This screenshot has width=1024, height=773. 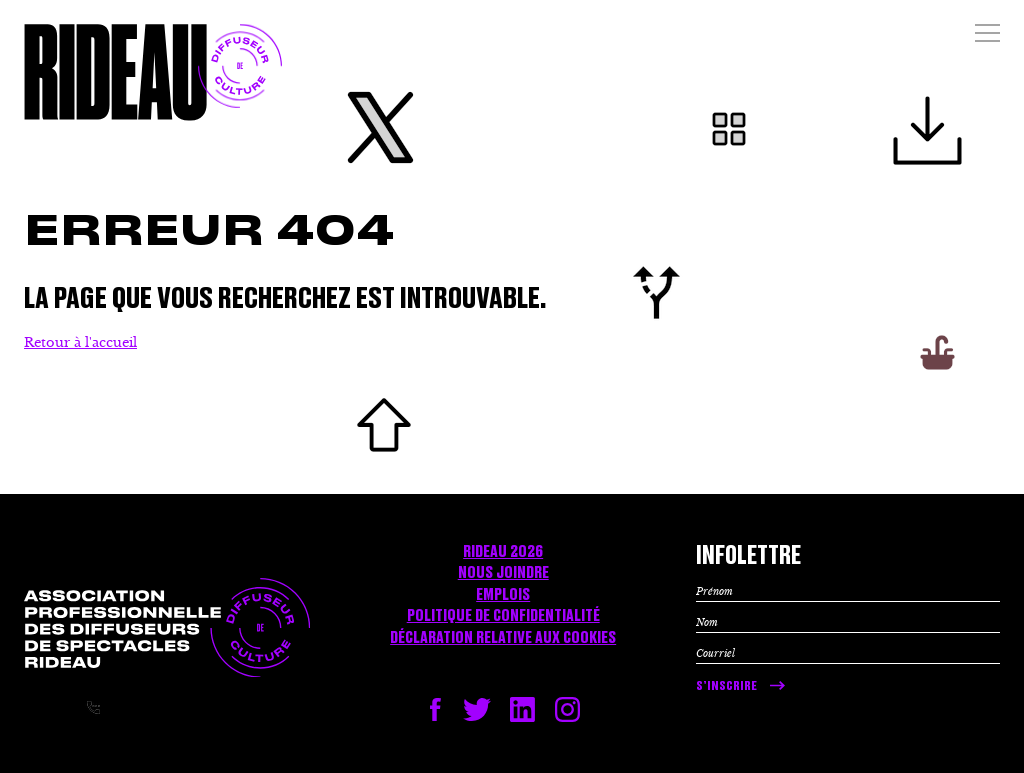 What do you see at coordinates (93, 707) in the screenshot?
I see `access phone or call settings` at bounding box center [93, 707].